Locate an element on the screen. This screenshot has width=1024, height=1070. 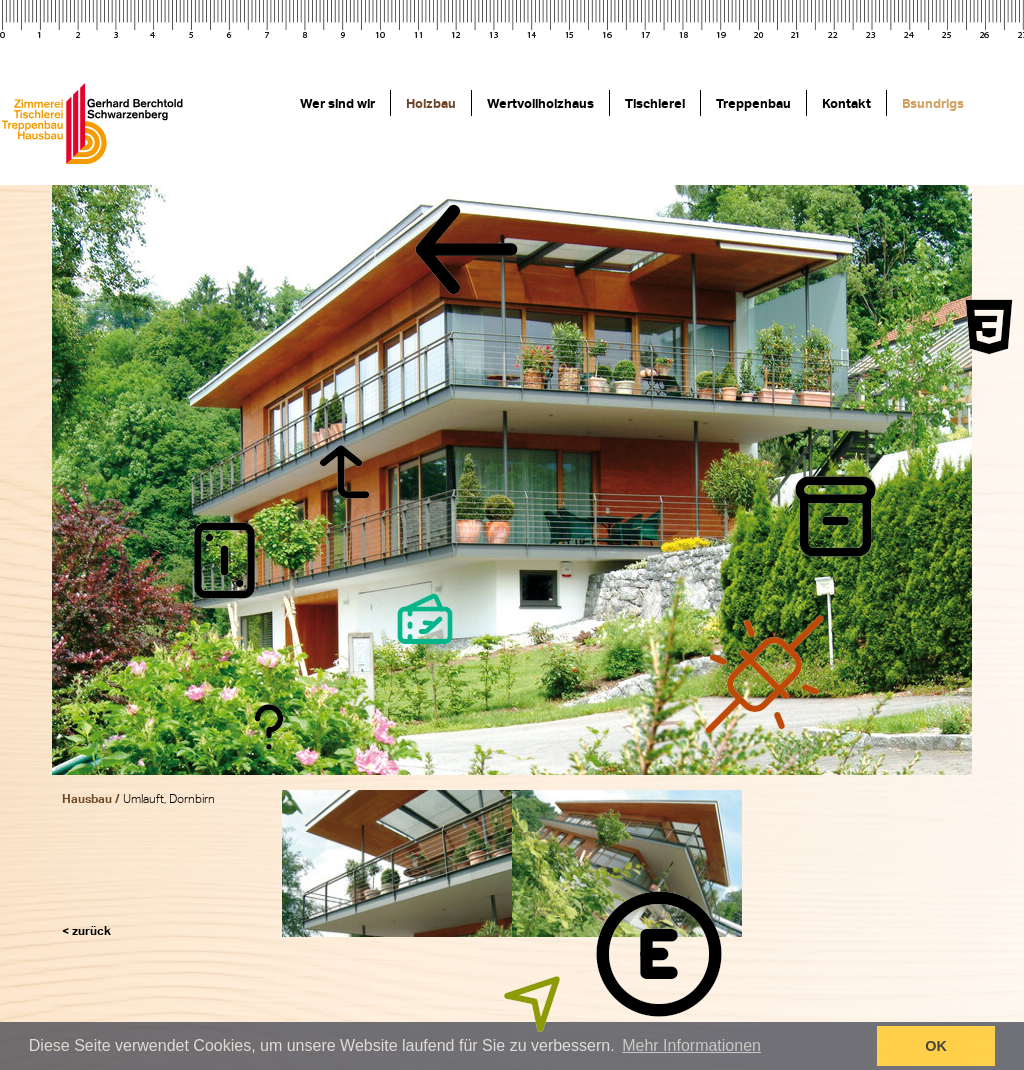
view flight tickets or boarding passes is located at coordinates (425, 619).